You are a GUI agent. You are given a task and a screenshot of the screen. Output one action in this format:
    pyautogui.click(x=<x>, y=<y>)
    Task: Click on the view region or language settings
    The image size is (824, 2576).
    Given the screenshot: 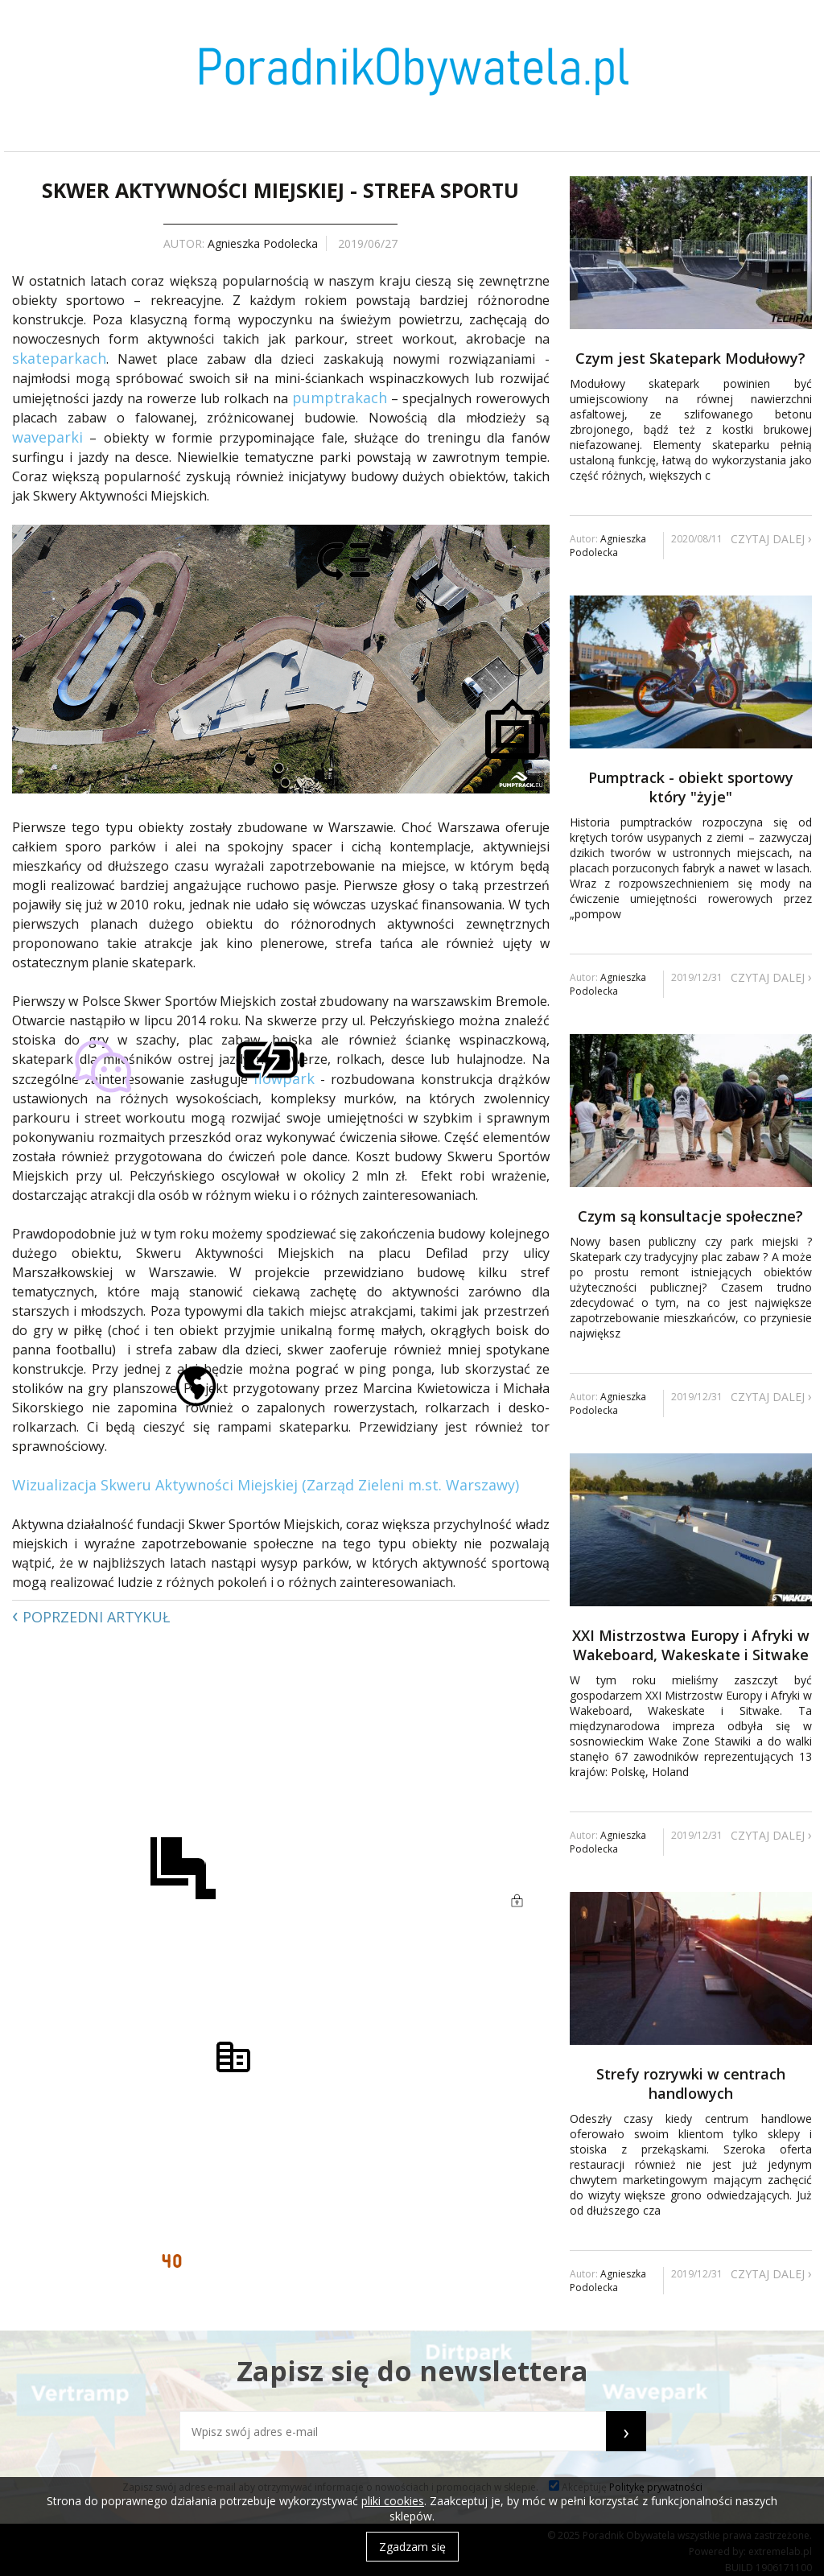 What is the action you would take?
    pyautogui.click(x=196, y=1386)
    